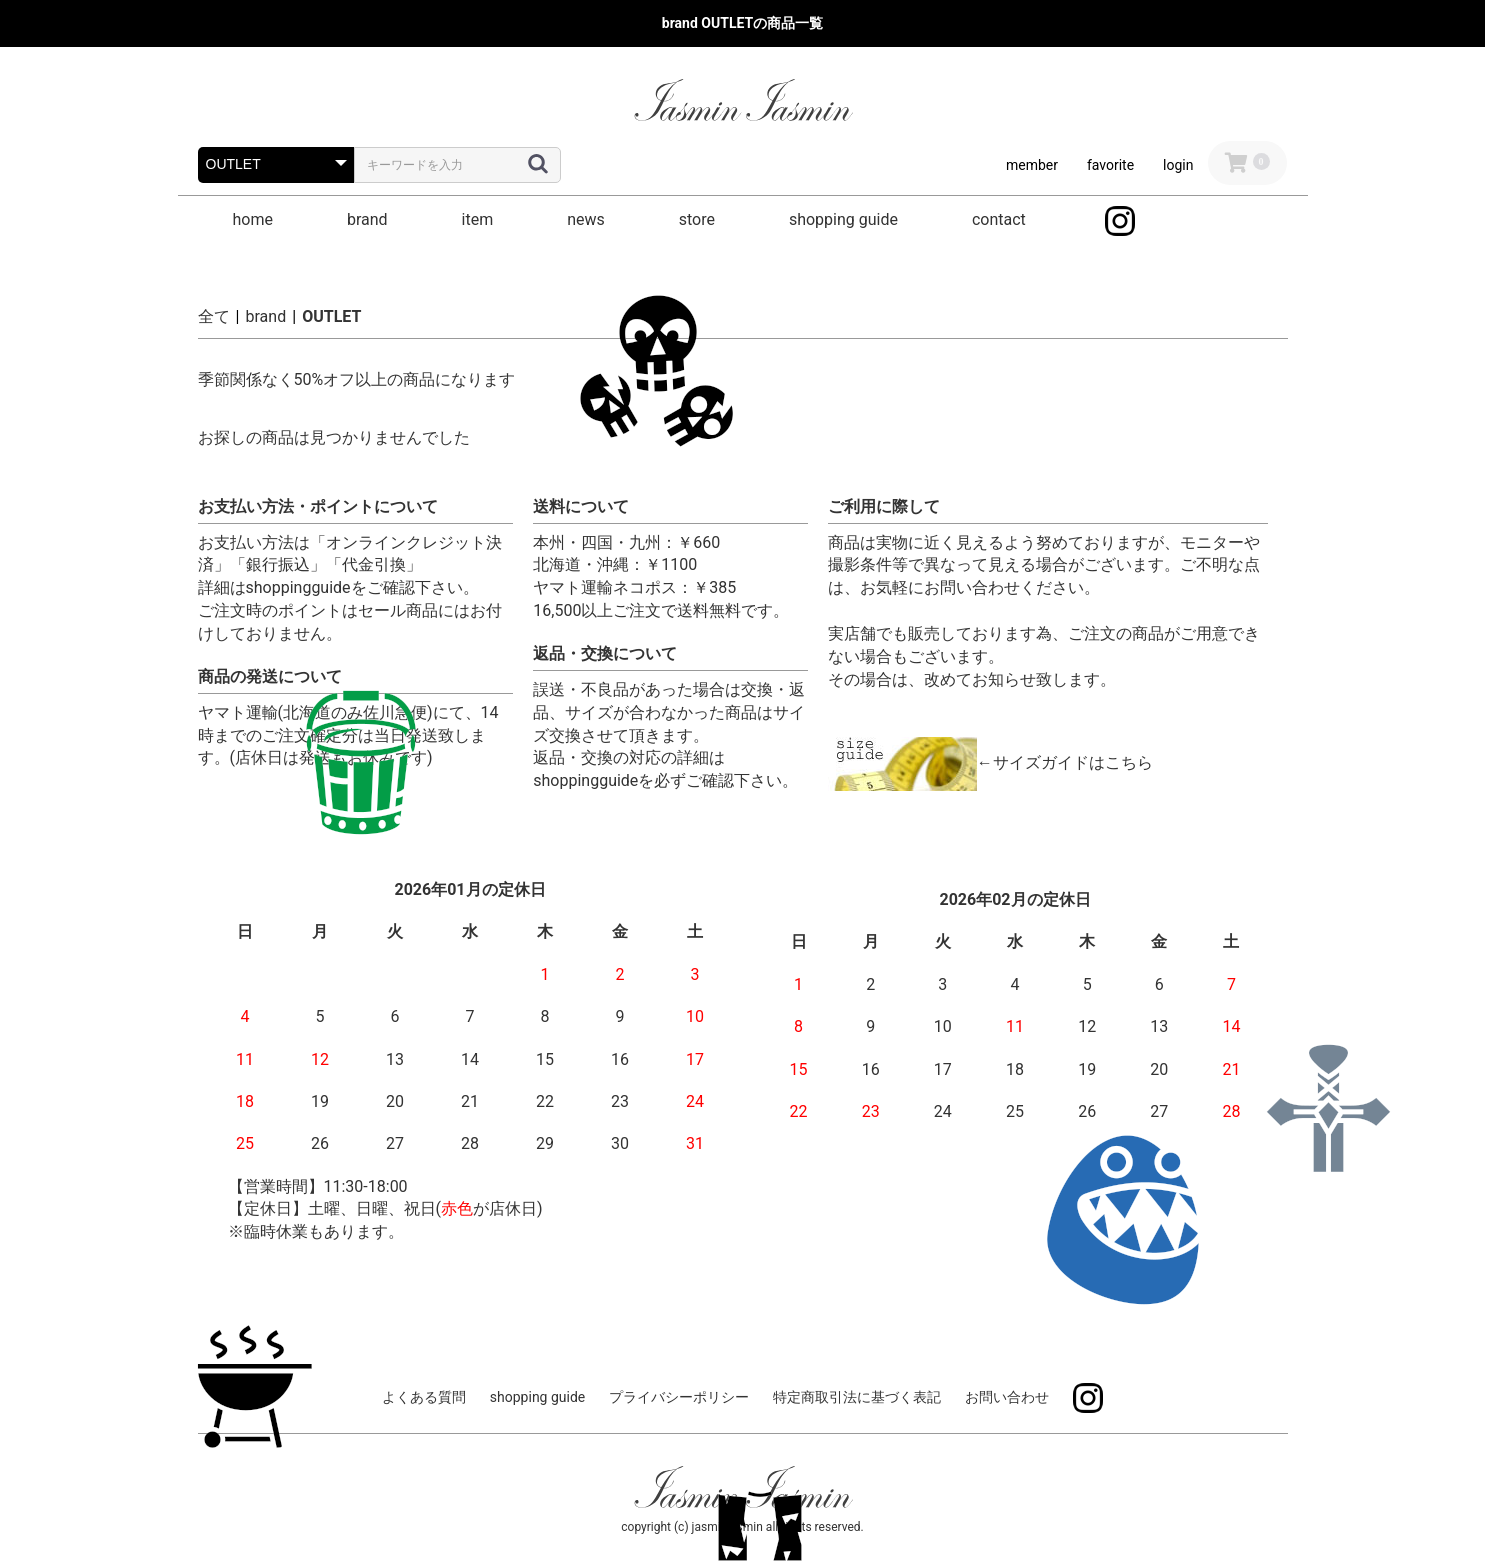  Describe the element at coordinates (1127, 1220) in the screenshot. I see `indicates gluttony status effect or debuff` at that location.